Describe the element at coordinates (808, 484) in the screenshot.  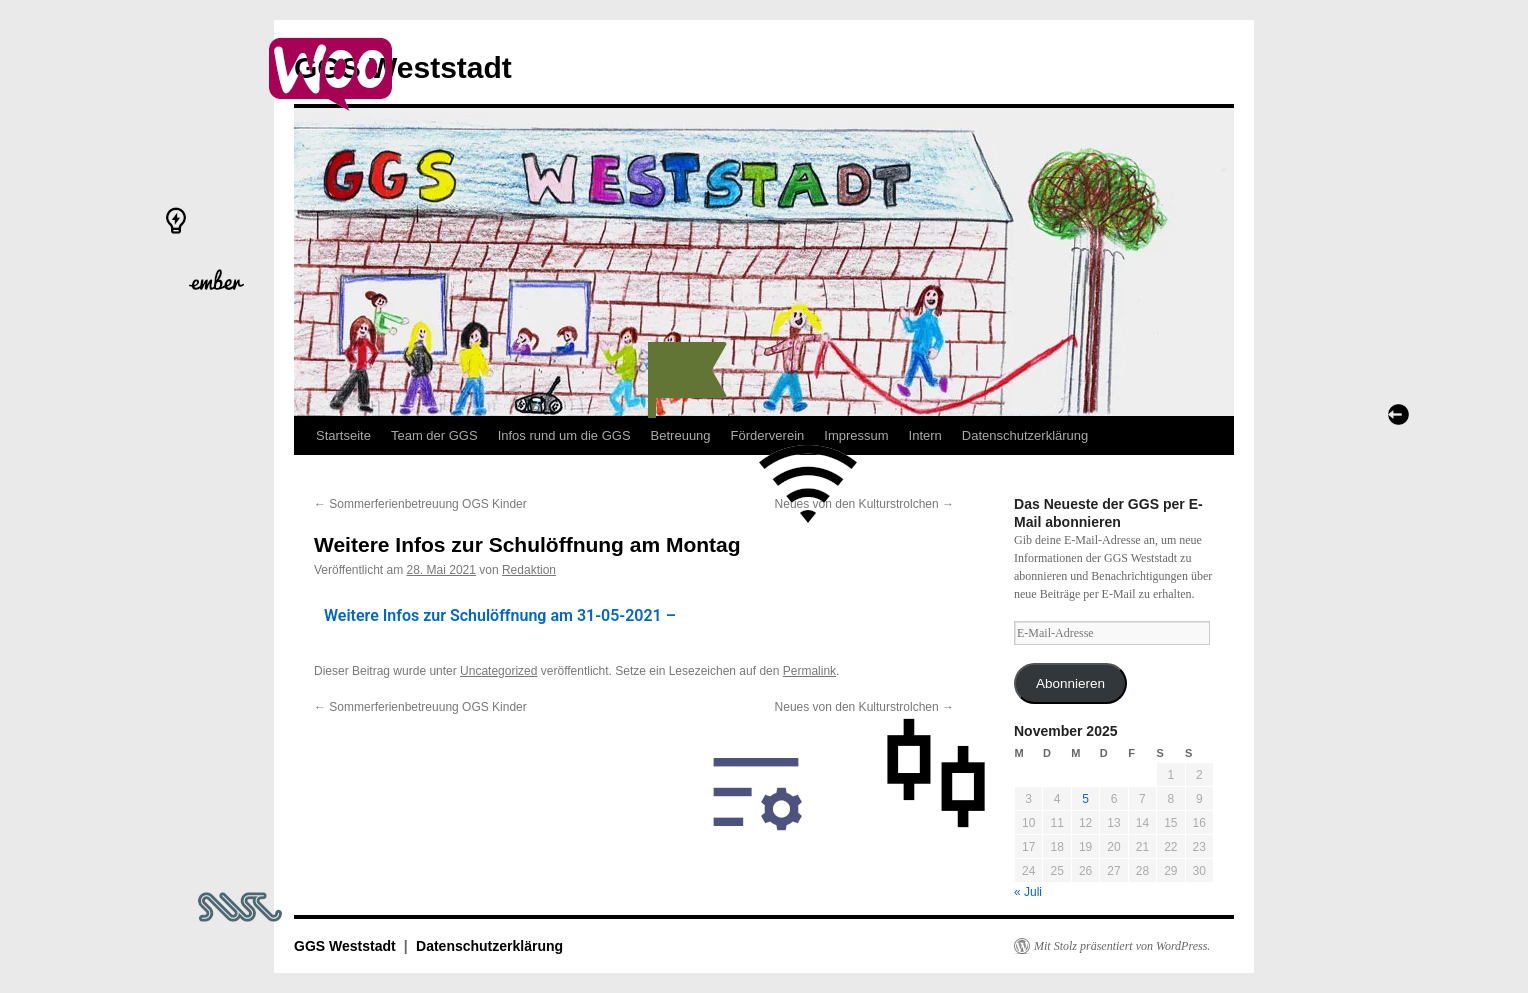
I see `indicates wireless network connection status` at that location.